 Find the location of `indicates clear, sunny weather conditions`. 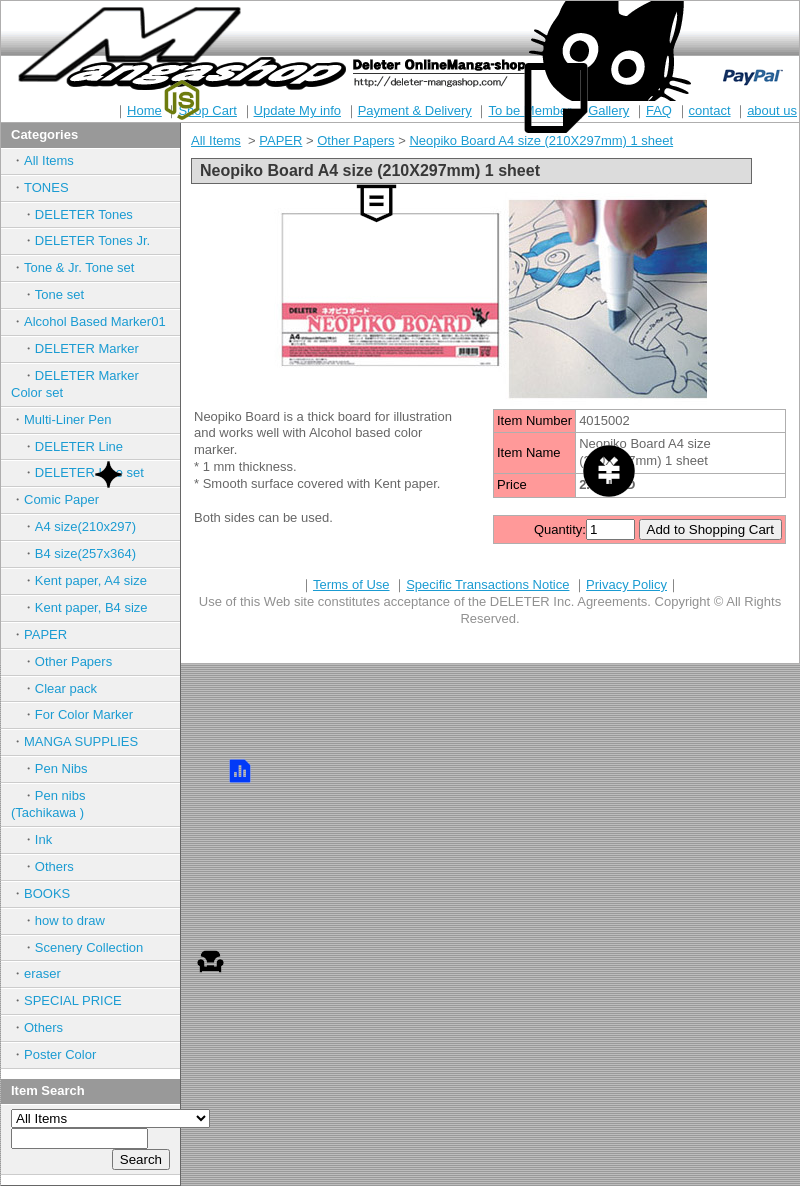

indicates clear, sunny weather conditions is located at coordinates (108, 474).